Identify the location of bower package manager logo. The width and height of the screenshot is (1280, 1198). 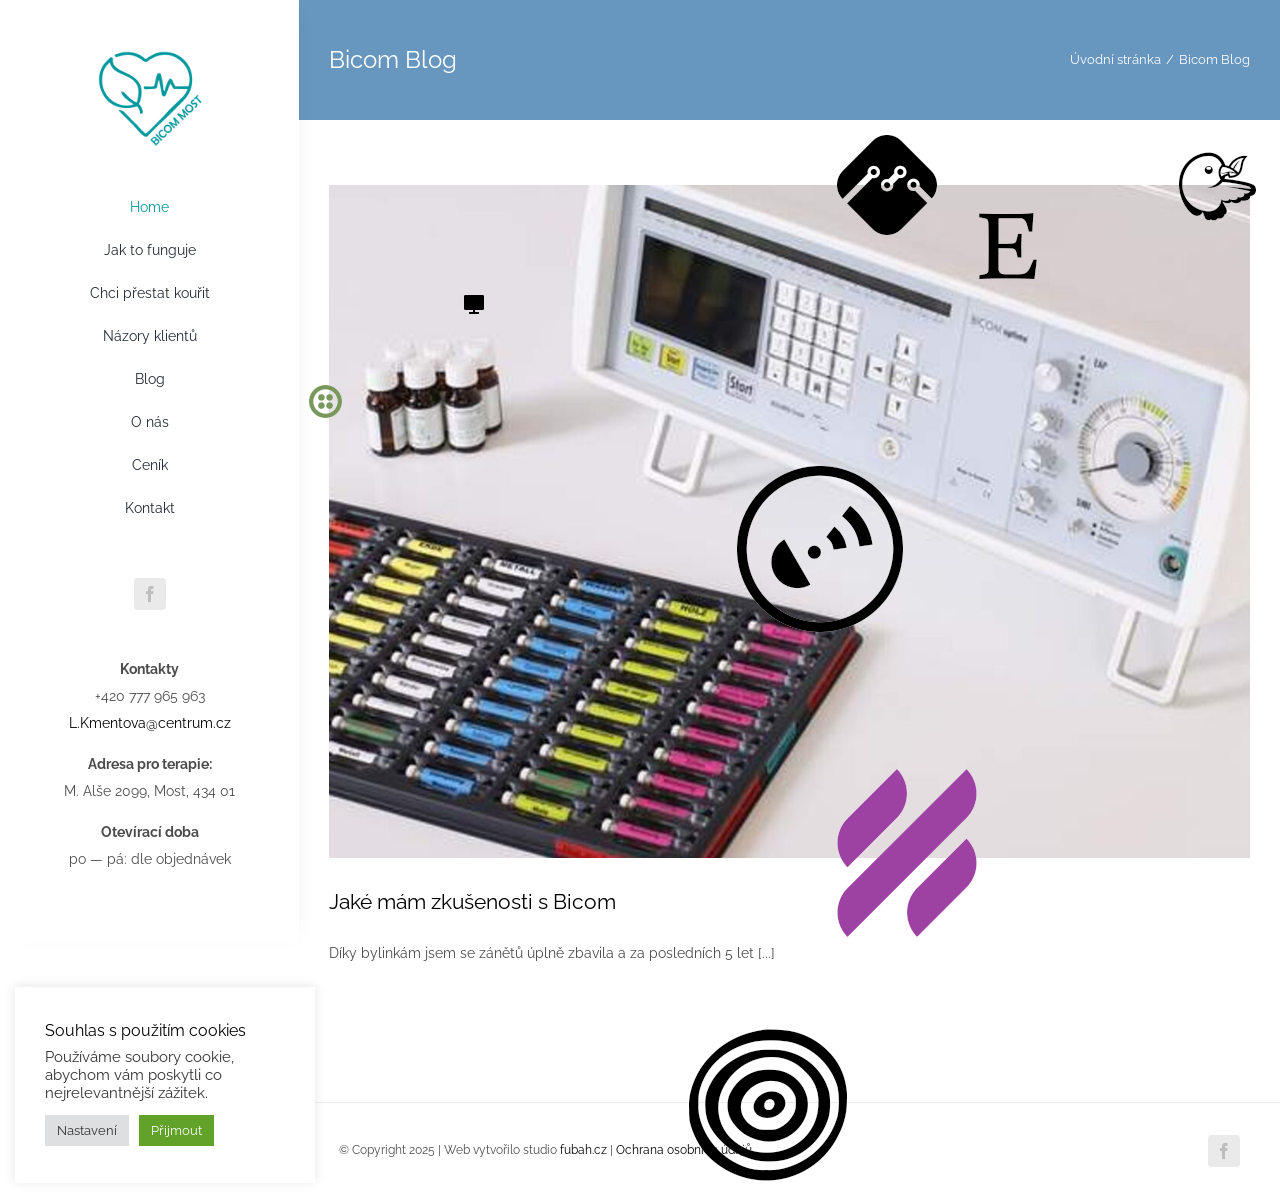
(1217, 186).